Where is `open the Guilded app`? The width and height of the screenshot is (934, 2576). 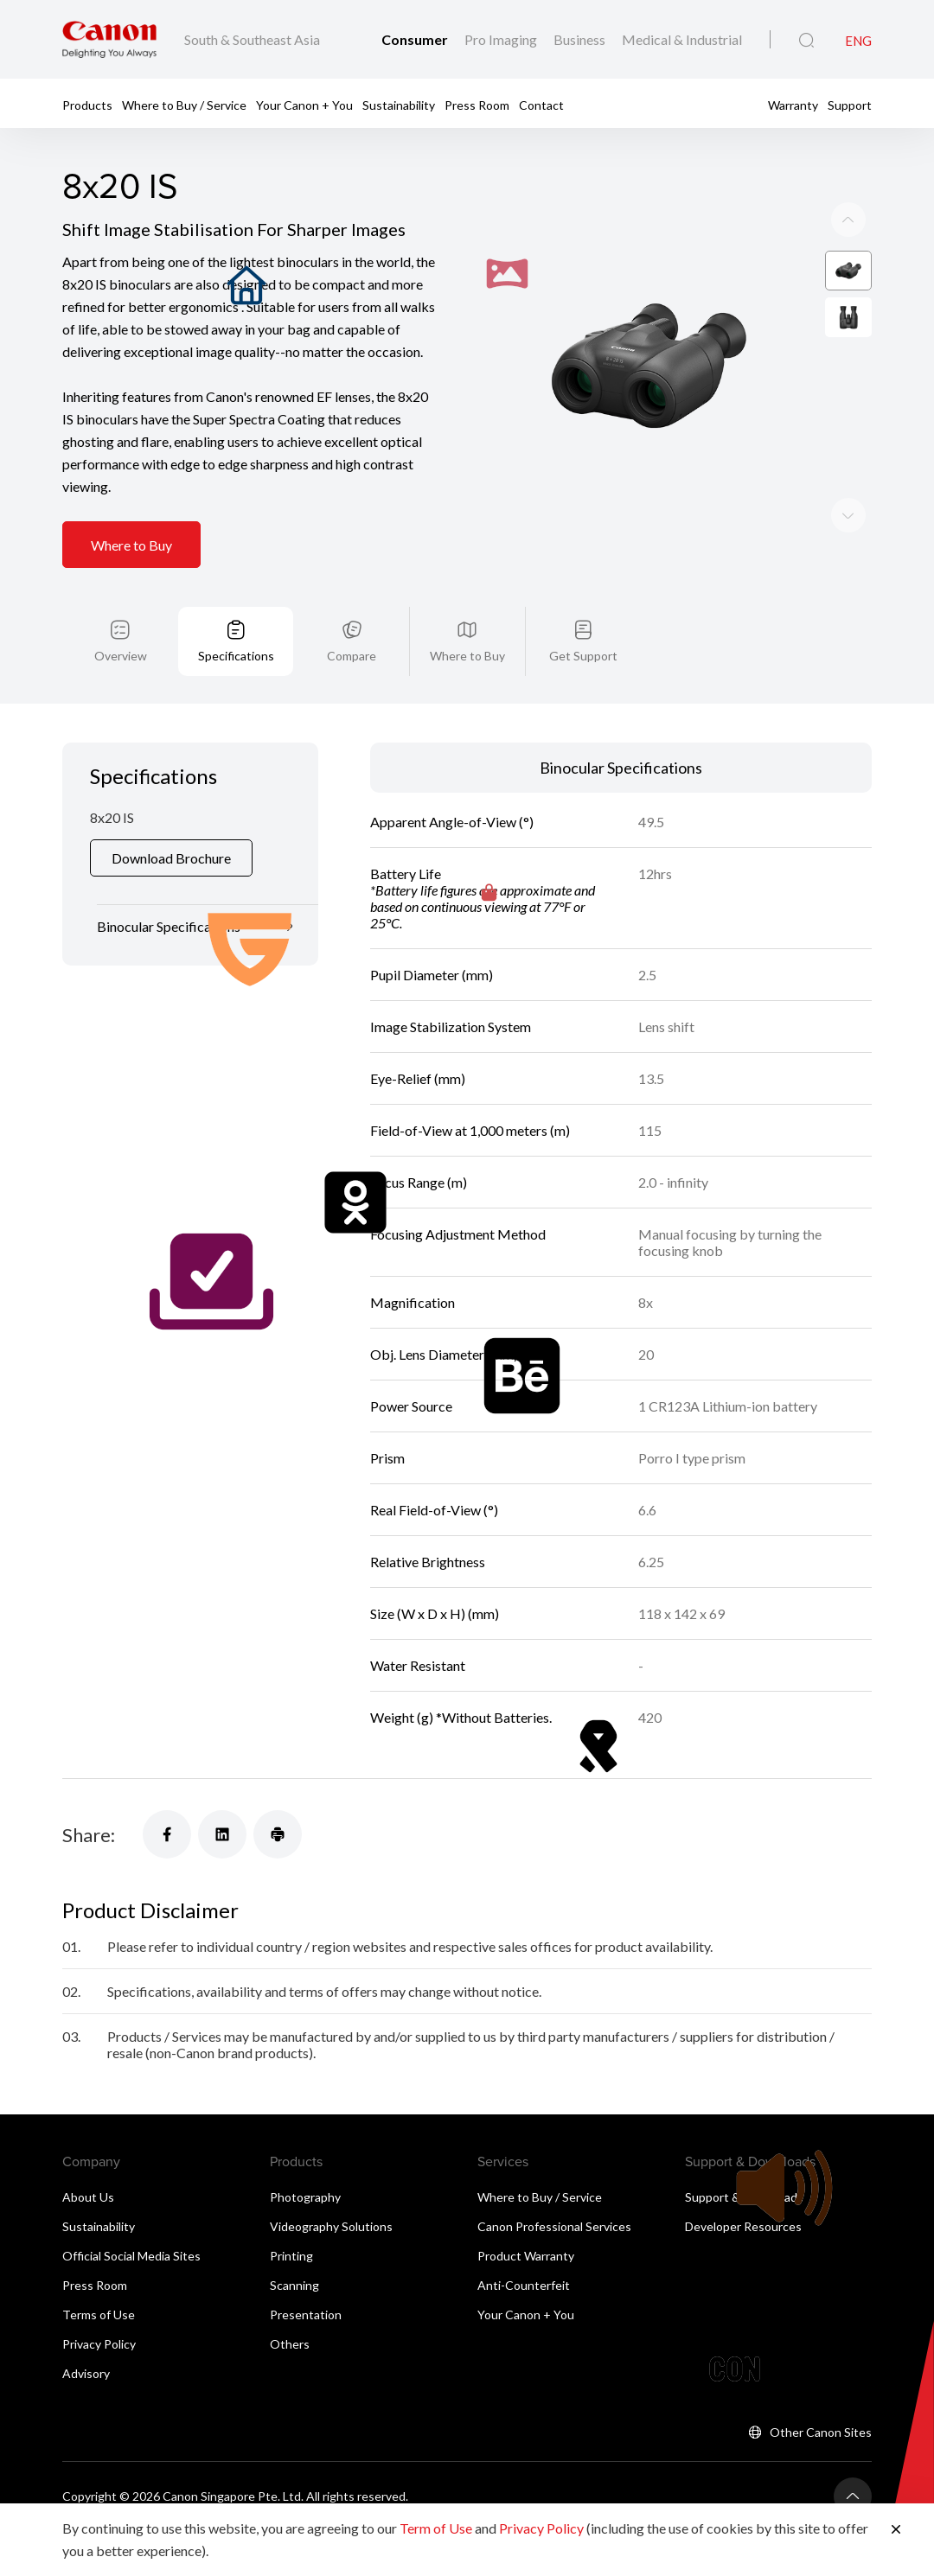
open the Guilded app is located at coordinates (249, 949).